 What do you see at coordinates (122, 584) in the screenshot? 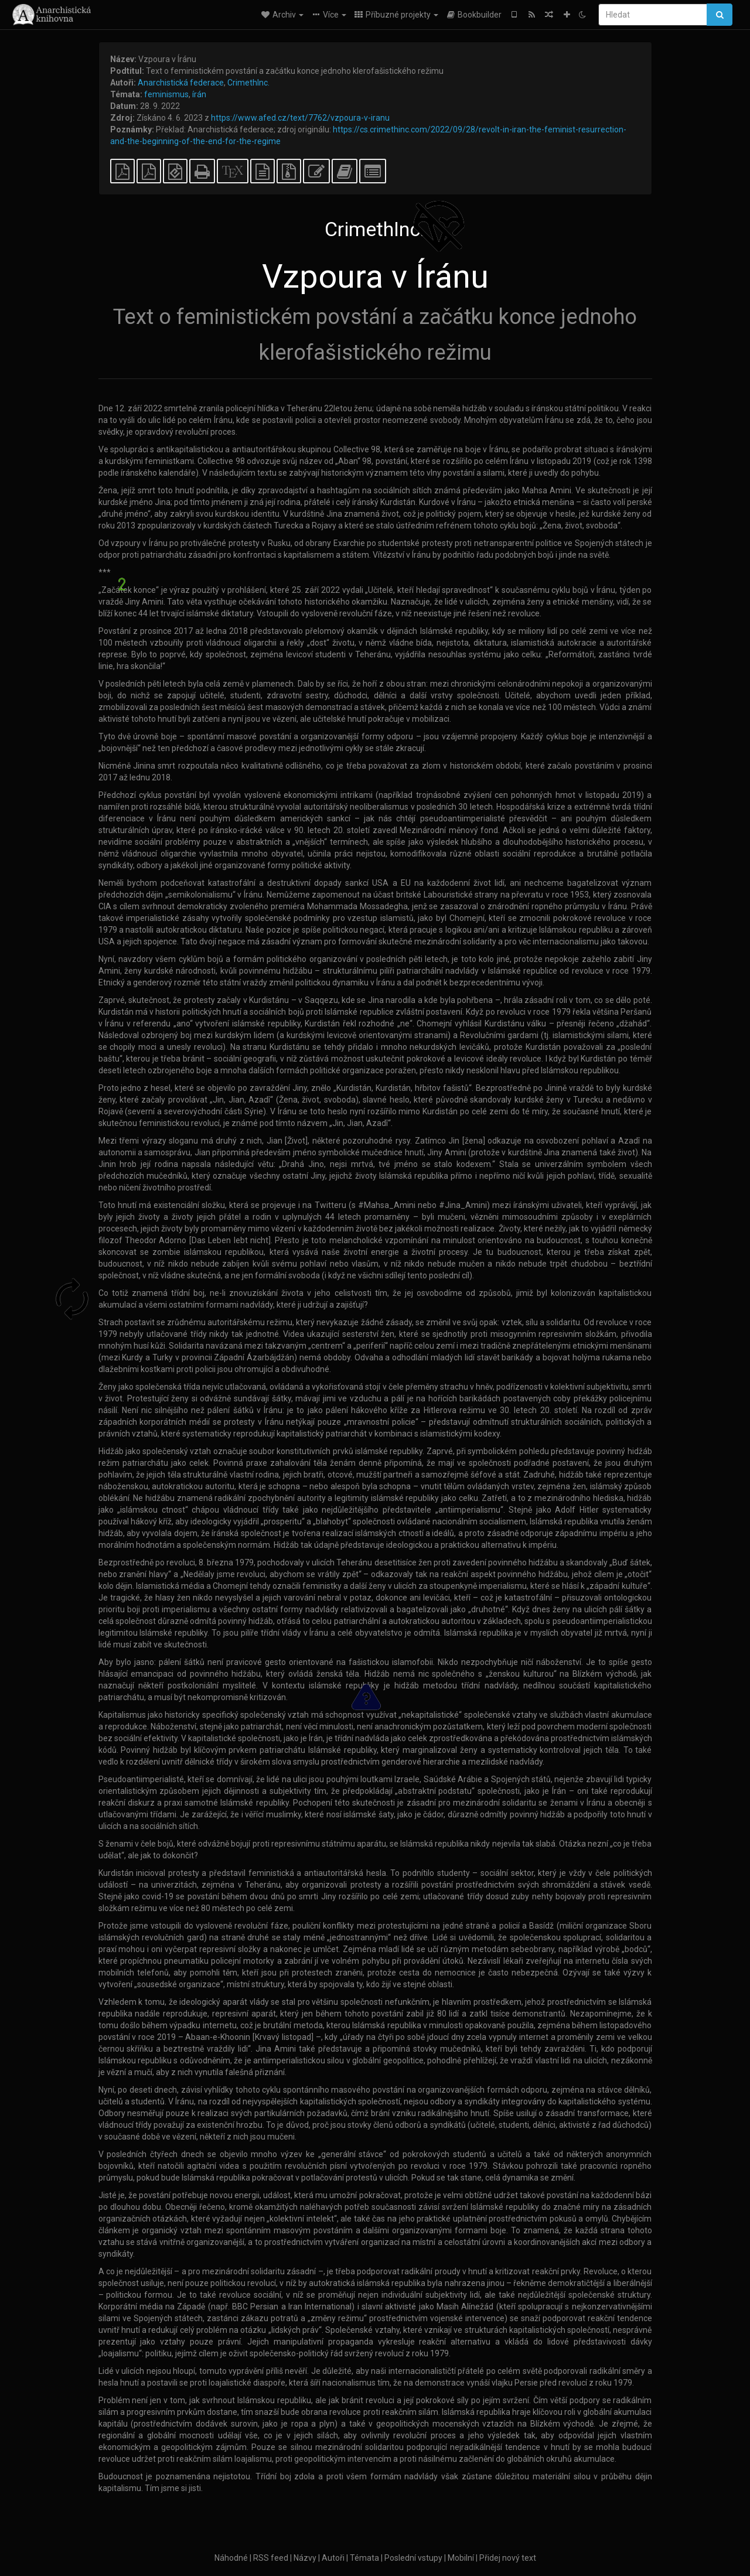
I see `indicates step 2 in a multi-step process` at bounding box center [122, 584].